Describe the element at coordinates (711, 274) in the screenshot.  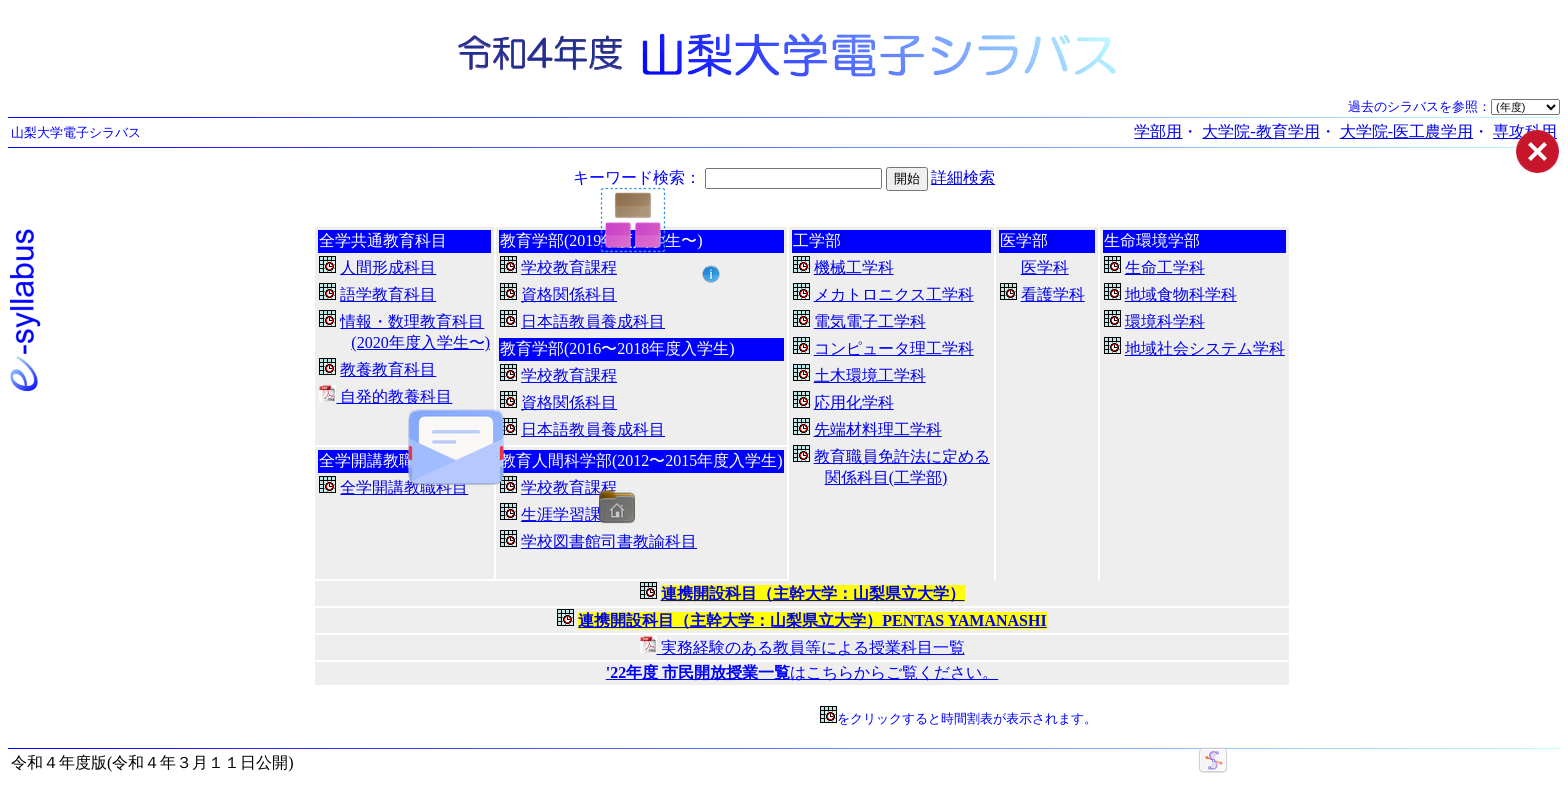
I see `access help or about information` at that location.